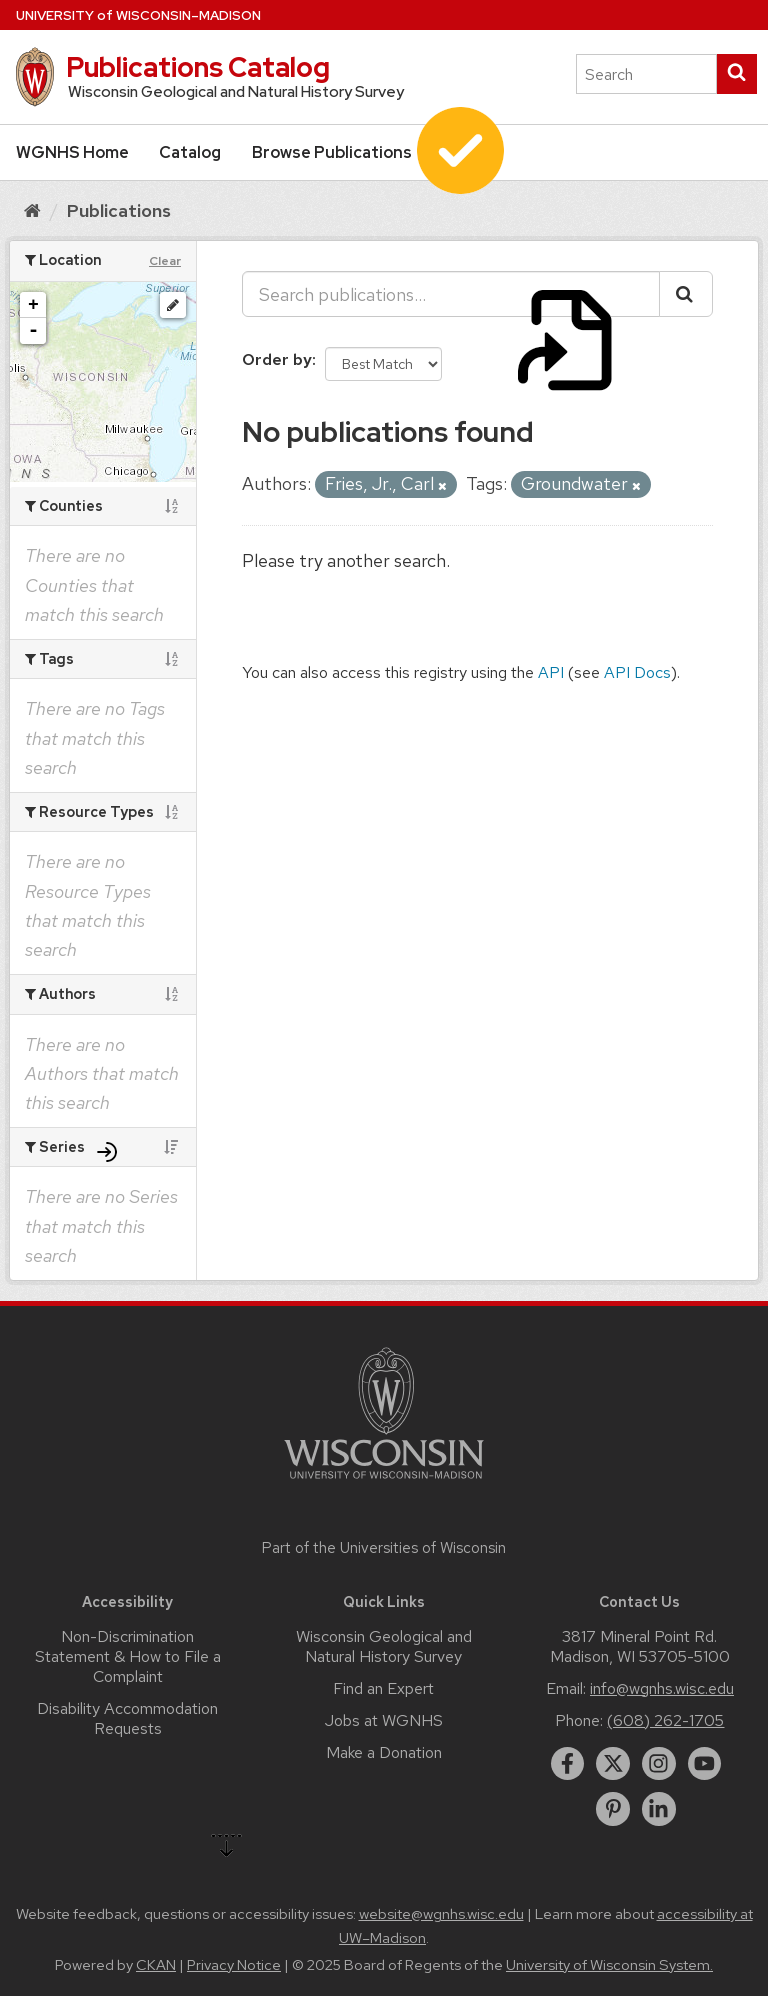 The image size is (768, 1996). Describe the element at coordinates (571, 343) in the screenshot. I see `create a symbolic link to this file` at that location.